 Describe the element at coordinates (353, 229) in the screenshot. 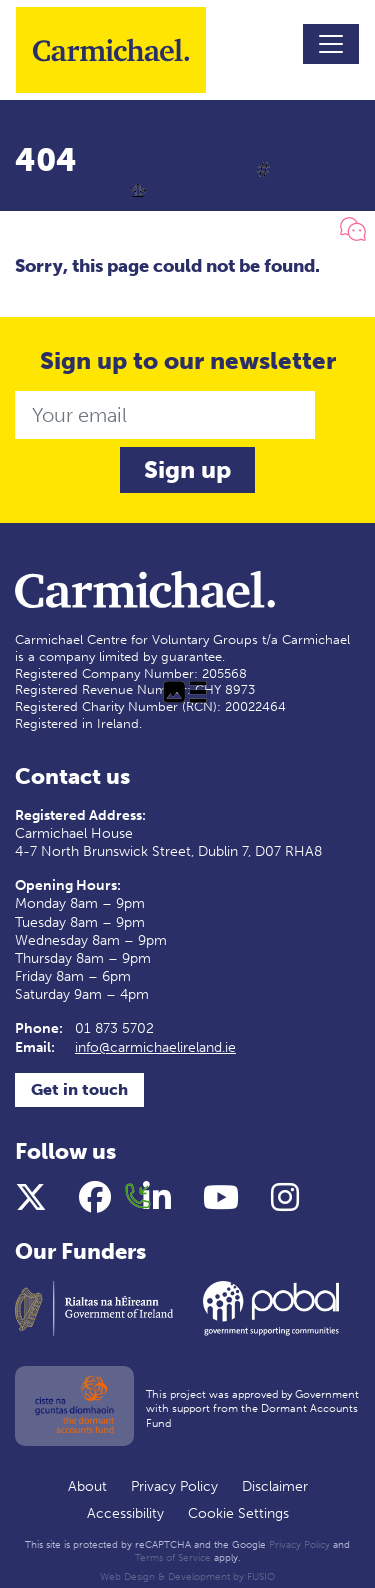

I see `open wechat messaging app` at that location.